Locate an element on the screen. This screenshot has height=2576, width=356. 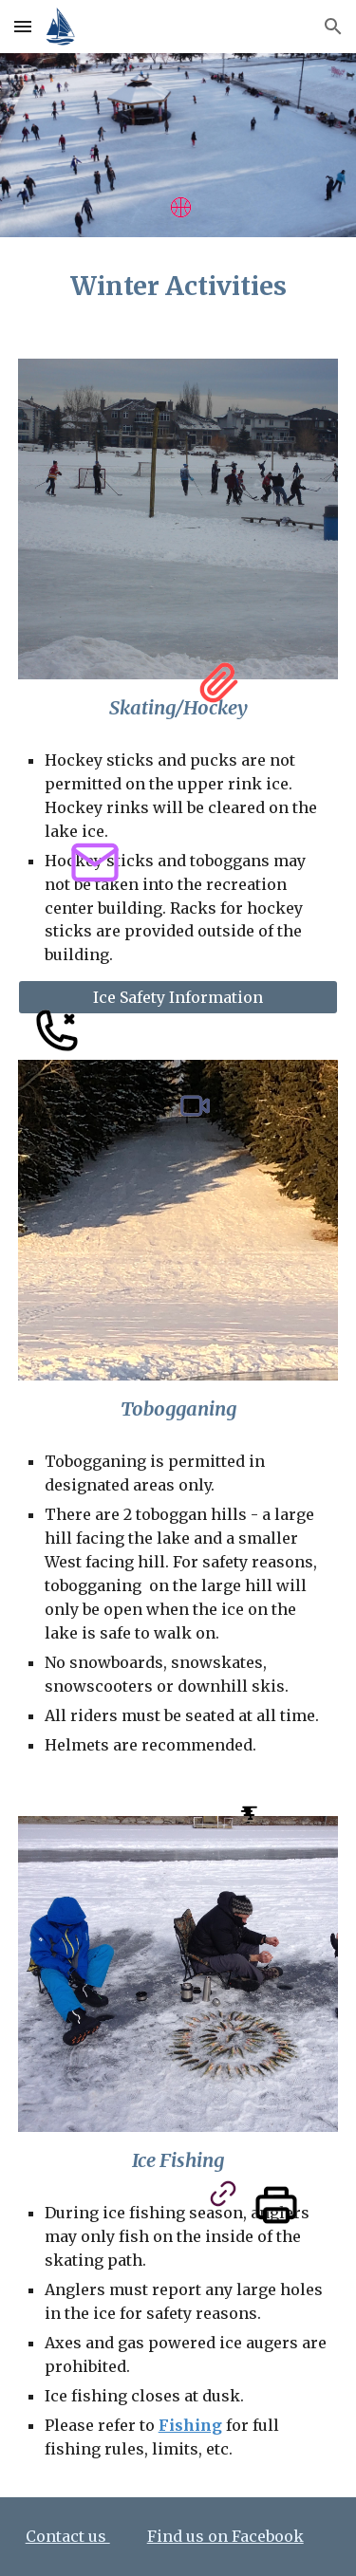
access sports or basketball-related content is located at coordinates (180, 207).